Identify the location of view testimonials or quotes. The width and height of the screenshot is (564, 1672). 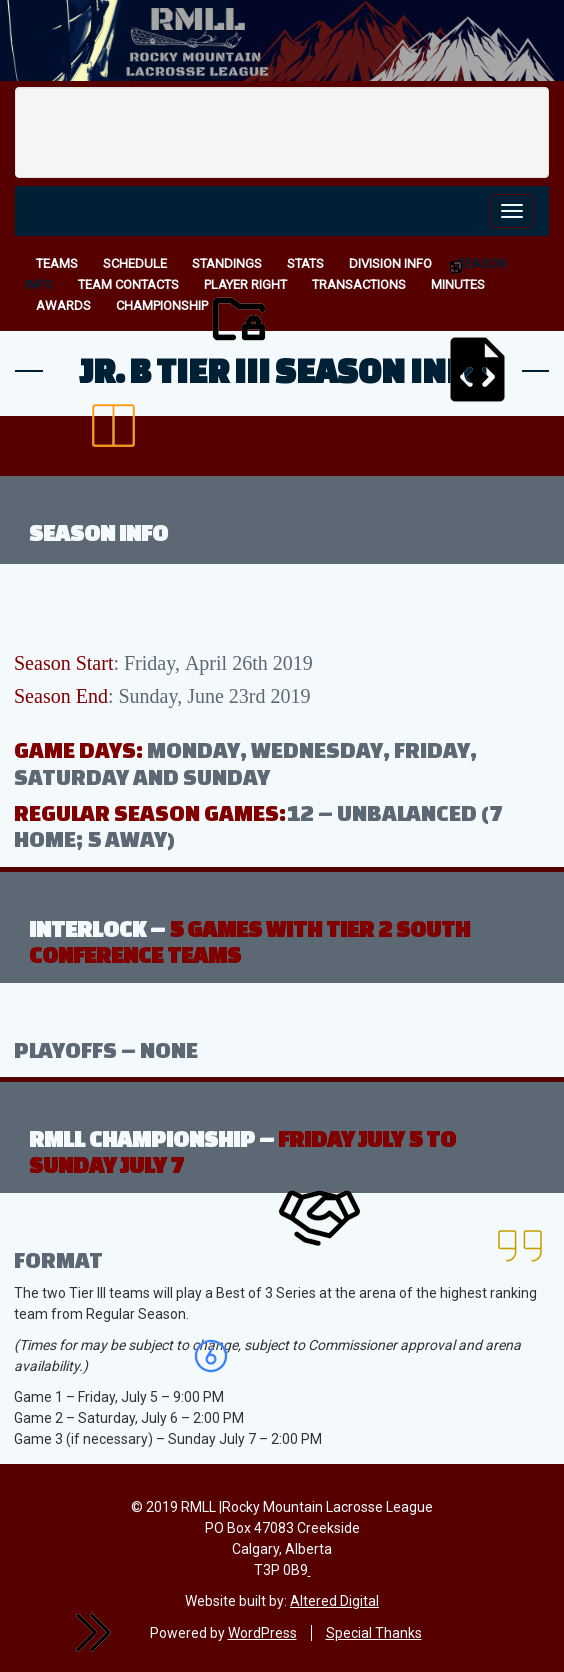
(520, 1245).